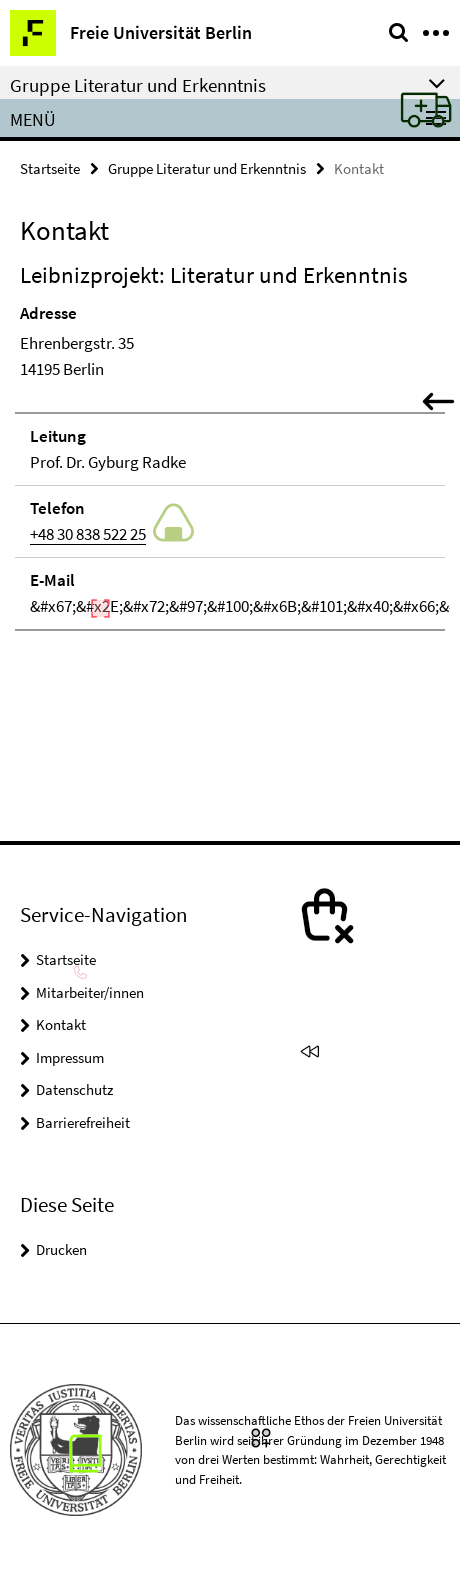 This screenshot has height=1576, width=460. I want to click on open a book or reading app, so click(85, 1453).